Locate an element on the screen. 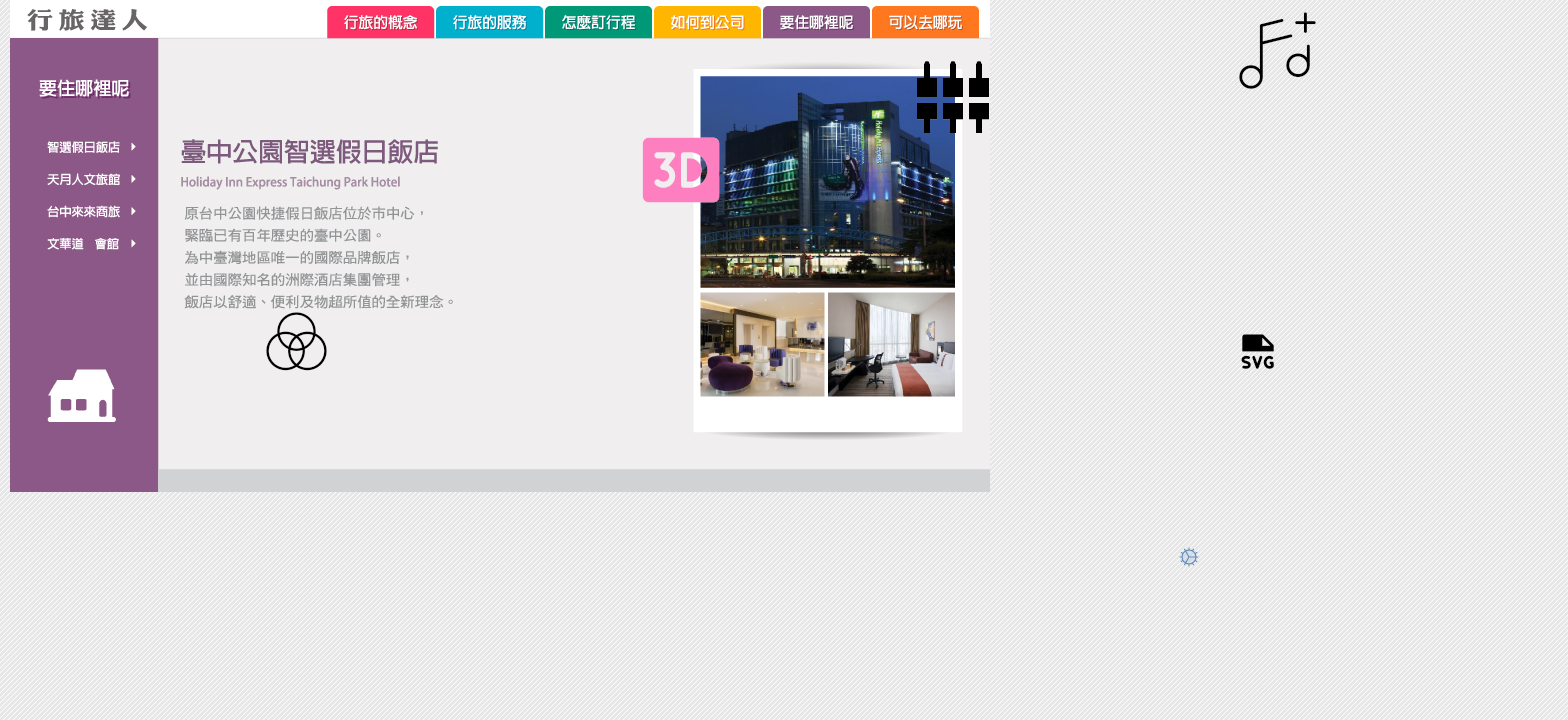 The height and width of the screenshot is (720, 1568). add a new song to your library is located at coordinates (1279, 52).